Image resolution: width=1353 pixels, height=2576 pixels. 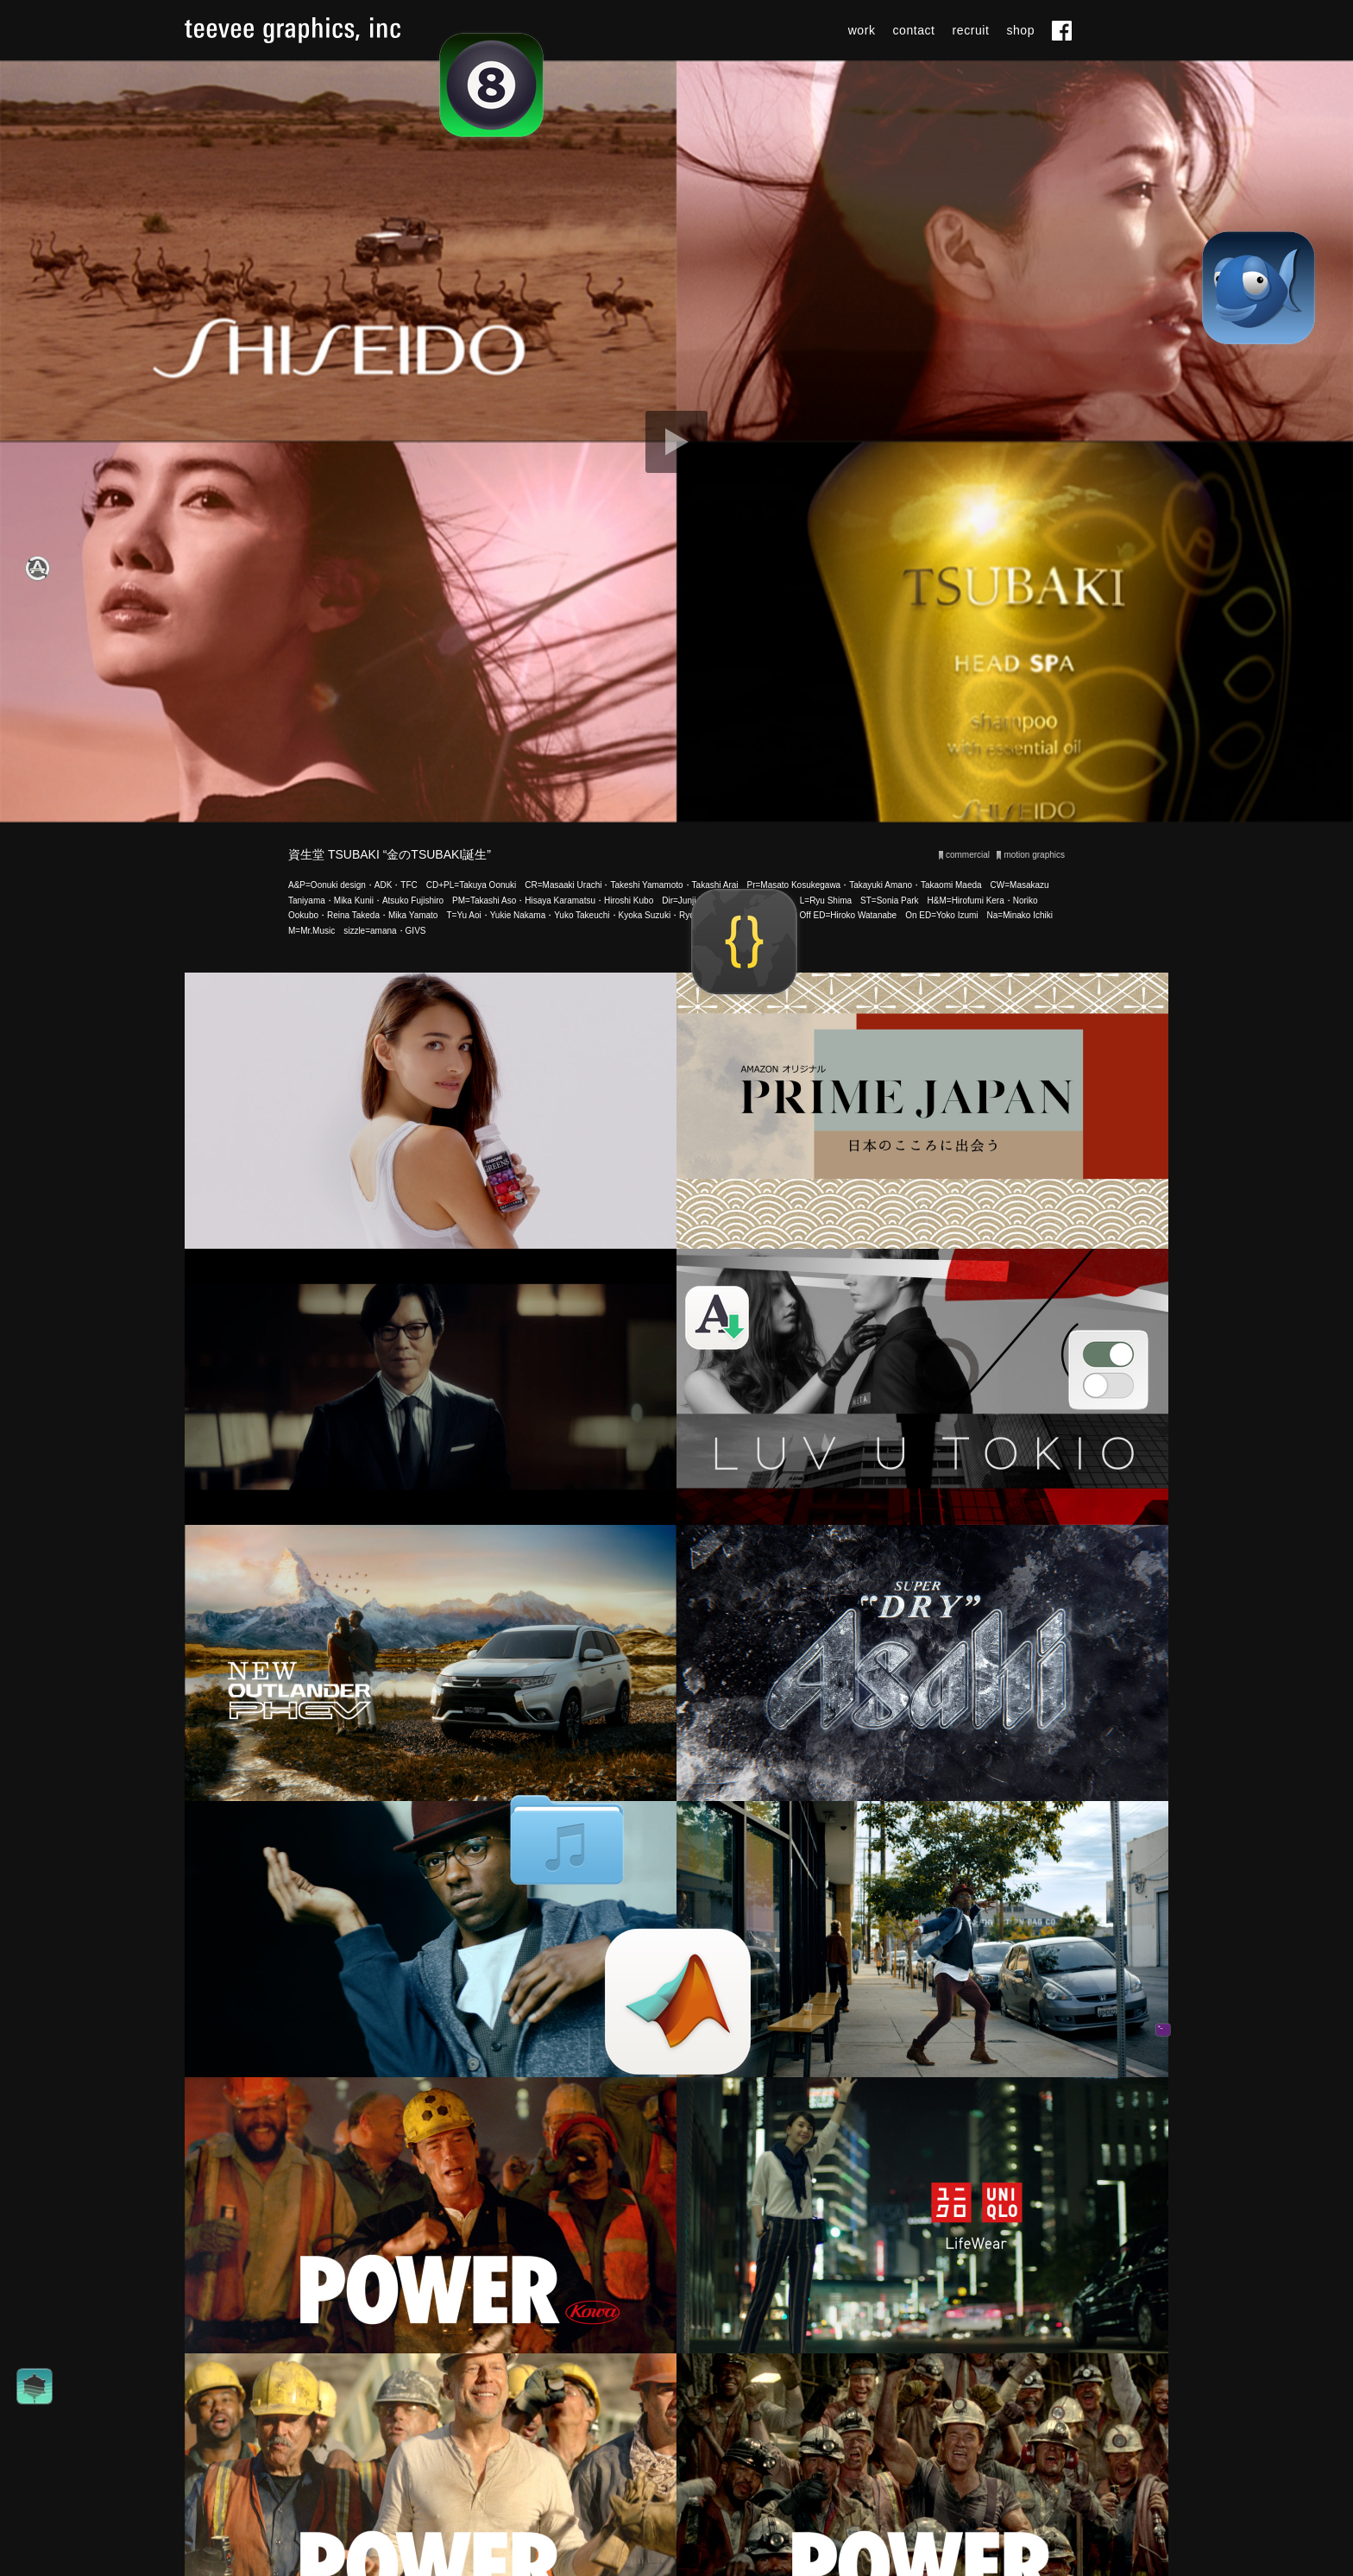 What do you see at coordinates (744, 943) in the screenshot?
I see `access stylesheet preferences for web browser` at bounding box center [744, 943].